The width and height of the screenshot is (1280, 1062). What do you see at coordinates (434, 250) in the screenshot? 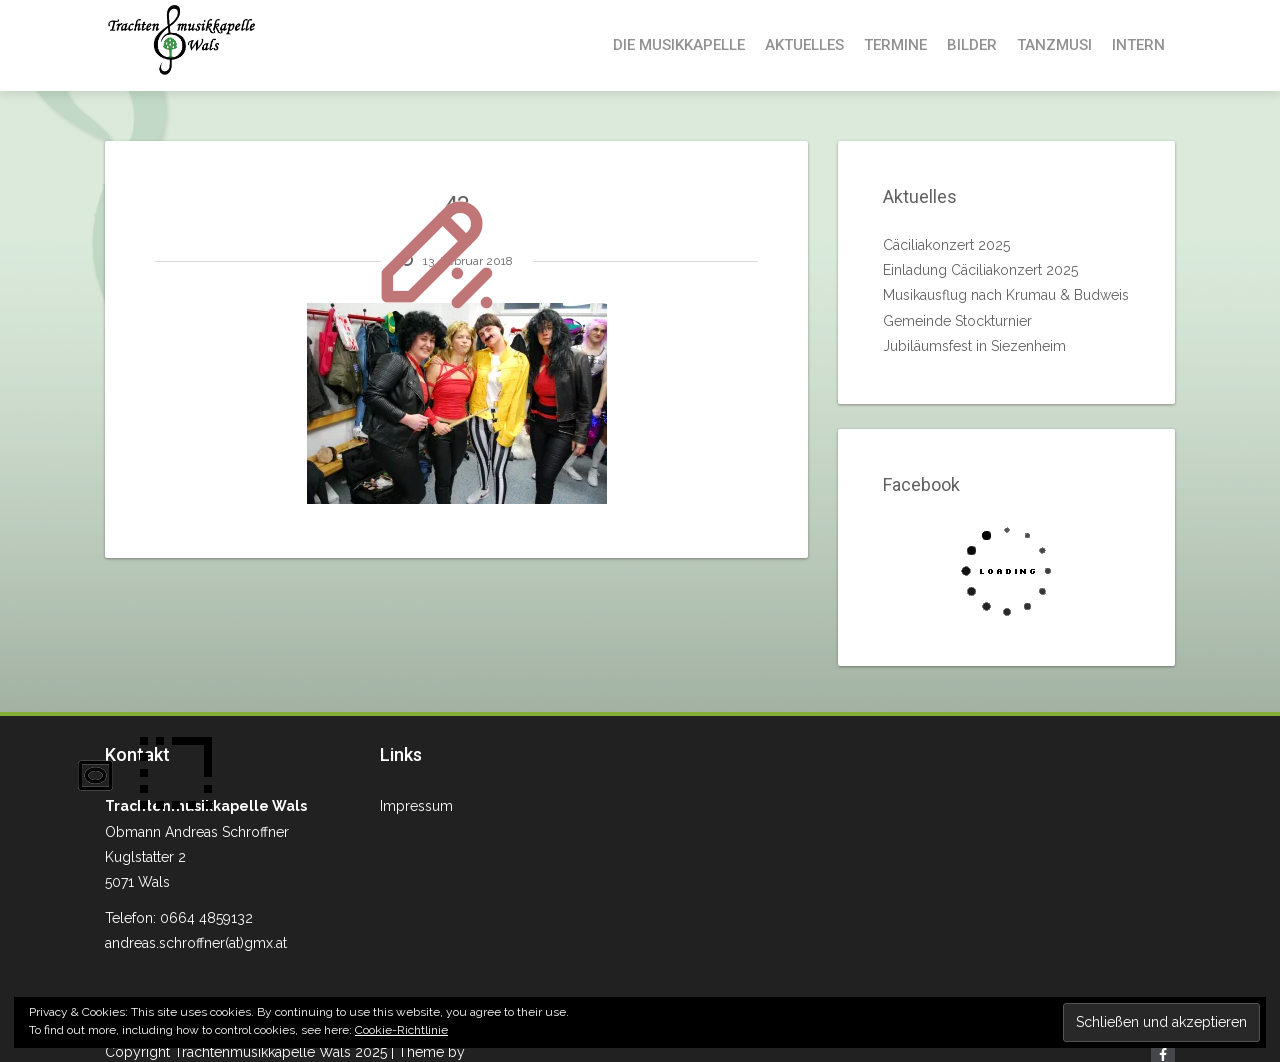
I see `edit or apply a discount code` at bounding box center [434, 250].